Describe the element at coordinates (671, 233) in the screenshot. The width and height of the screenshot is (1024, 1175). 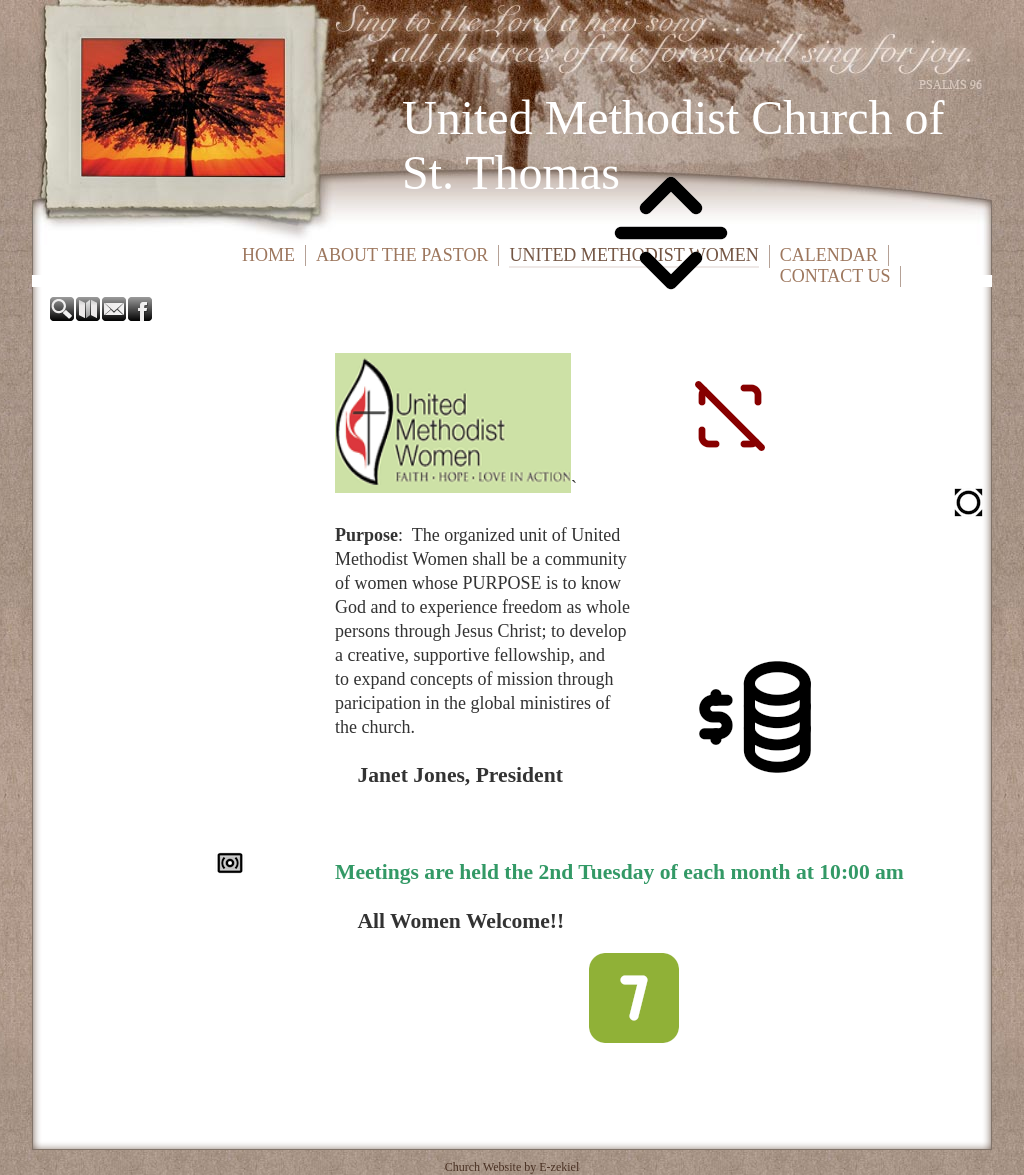
I see `insert a horizontal divider between content sections` at that location.